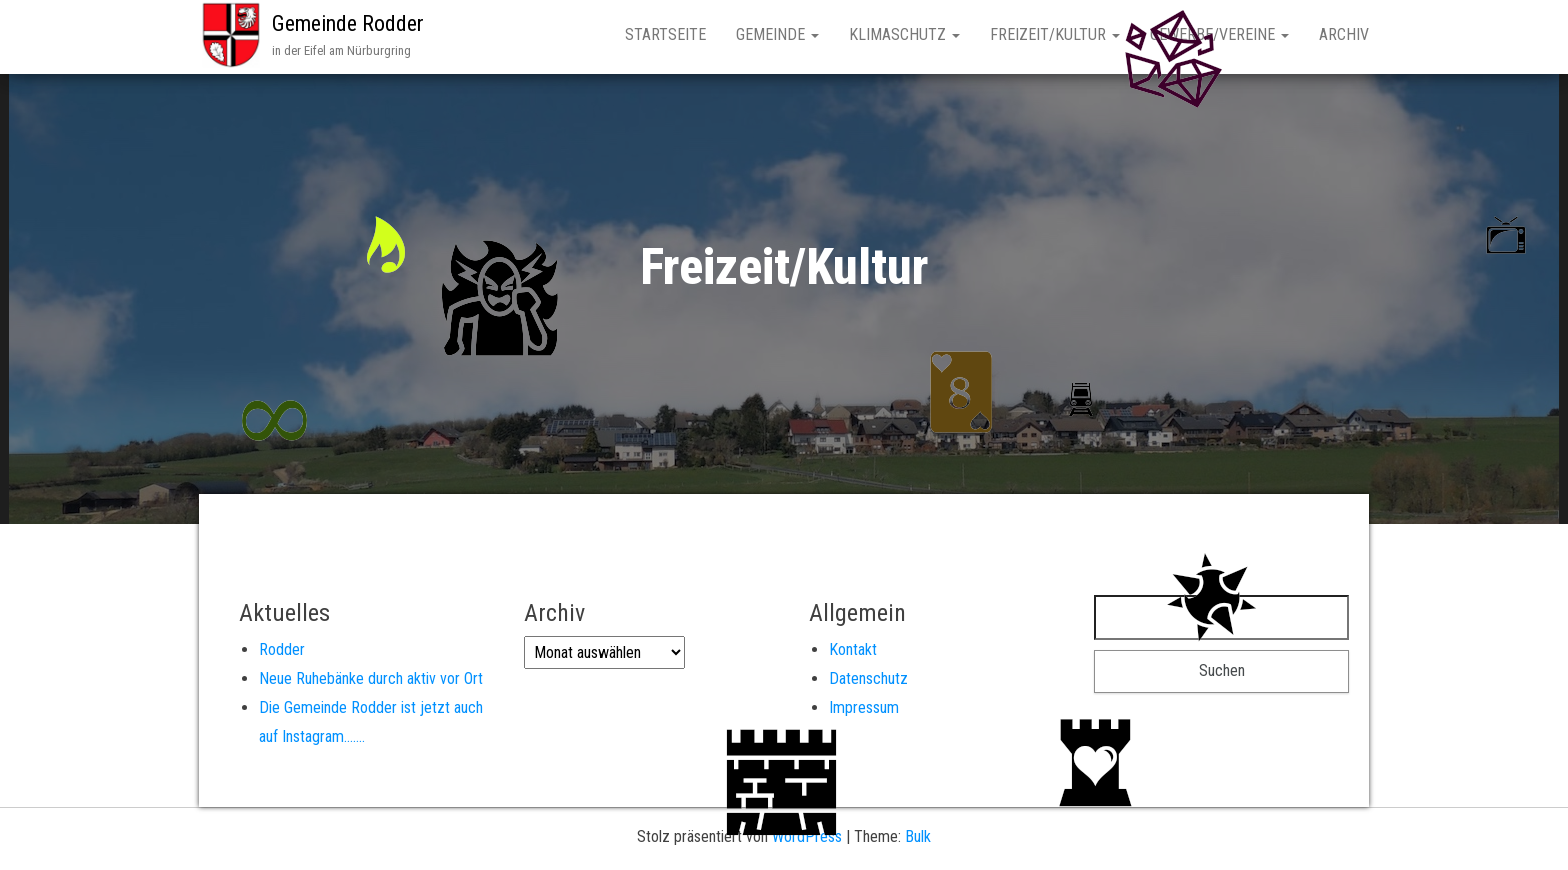  What do you see at coordinates (1081, 399) in the screenshot?
I see `access subway or metro transit information` at bounding box center [1081, 399].